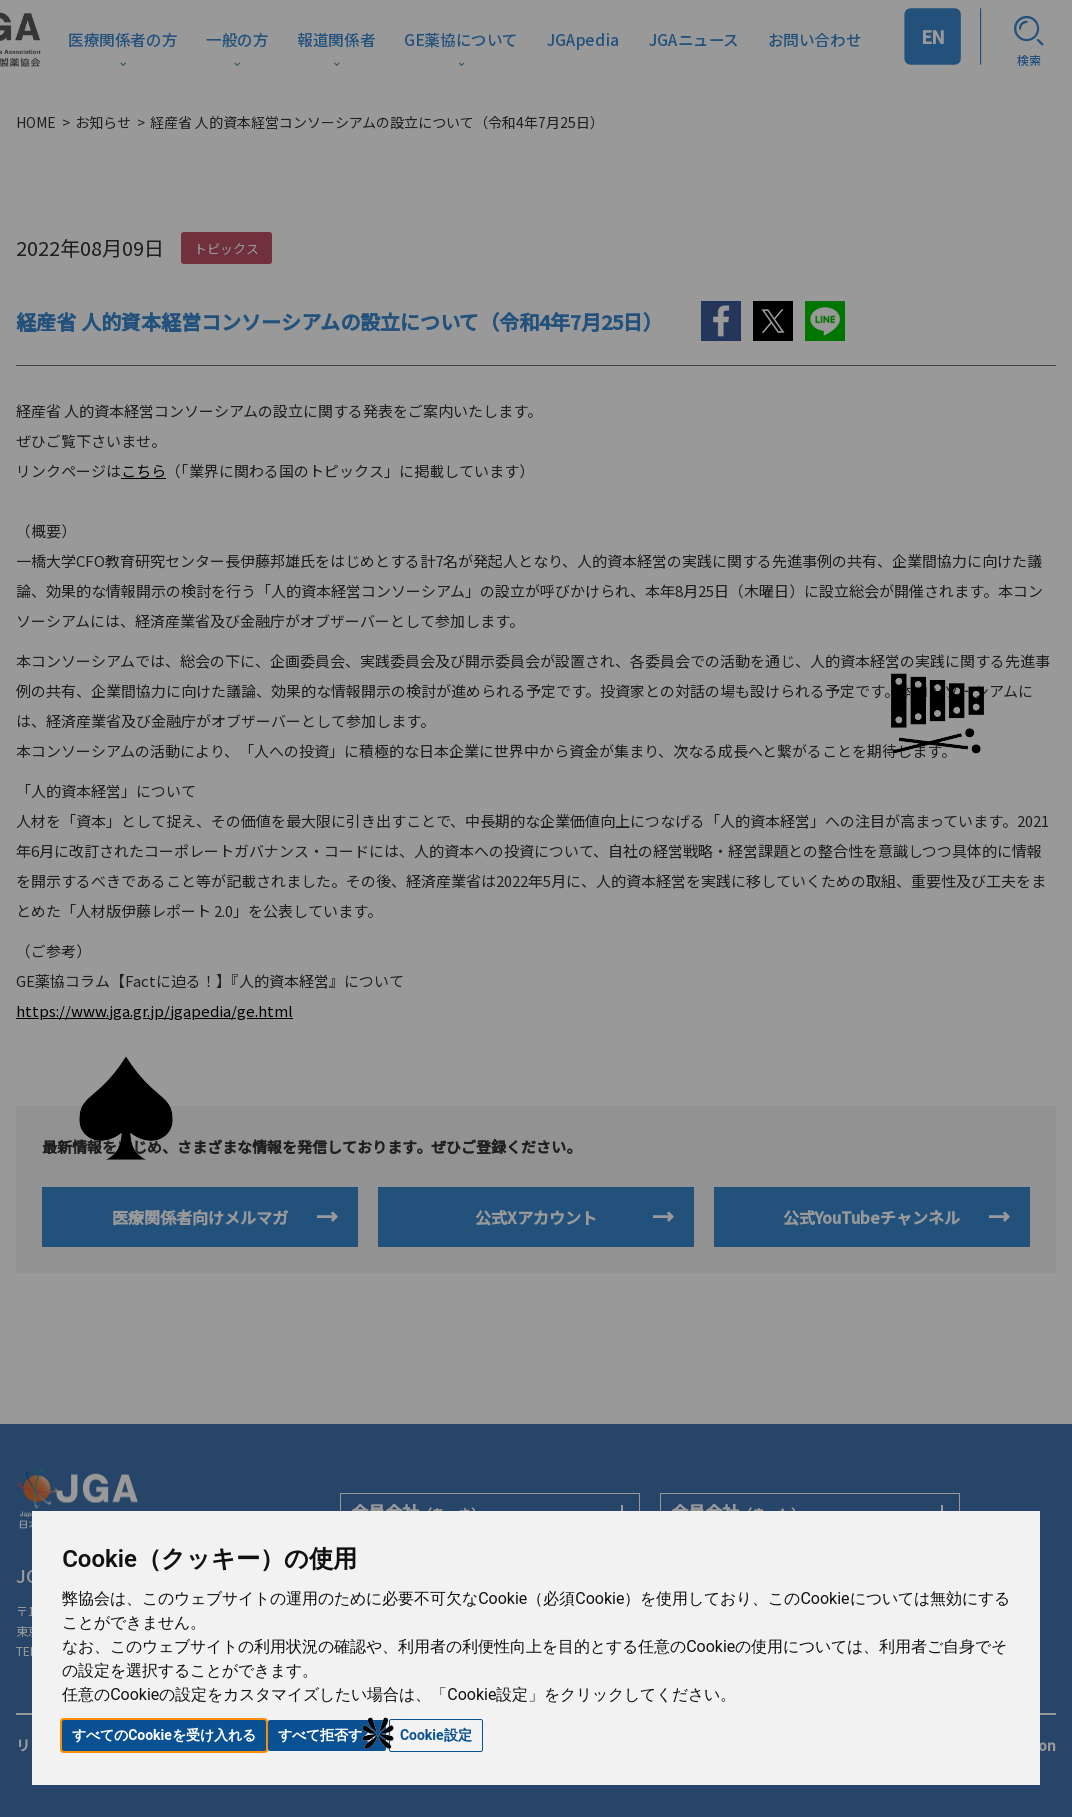 This screenshot has width=1072, height=1817. Describe the element at coordinates (126, 1108) in the screenshot. I see `spades suit symbol in a card game` at that location.